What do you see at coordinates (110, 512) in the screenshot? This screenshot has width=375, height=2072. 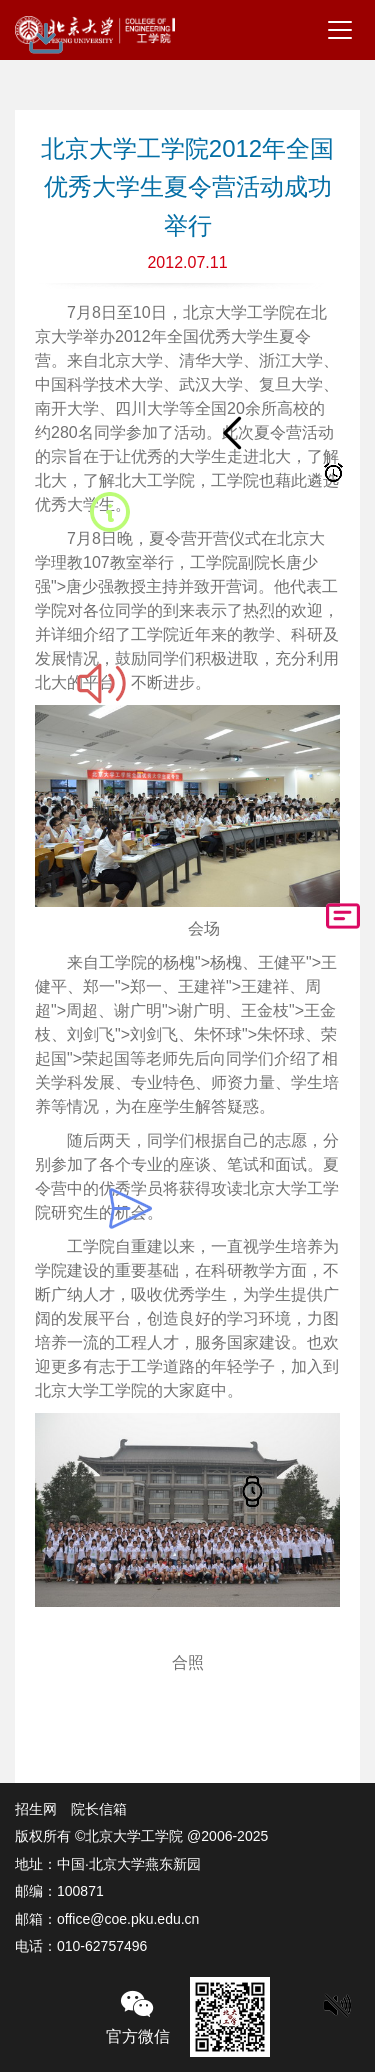 I see `view more information or details` at bounding box center [110, 512].